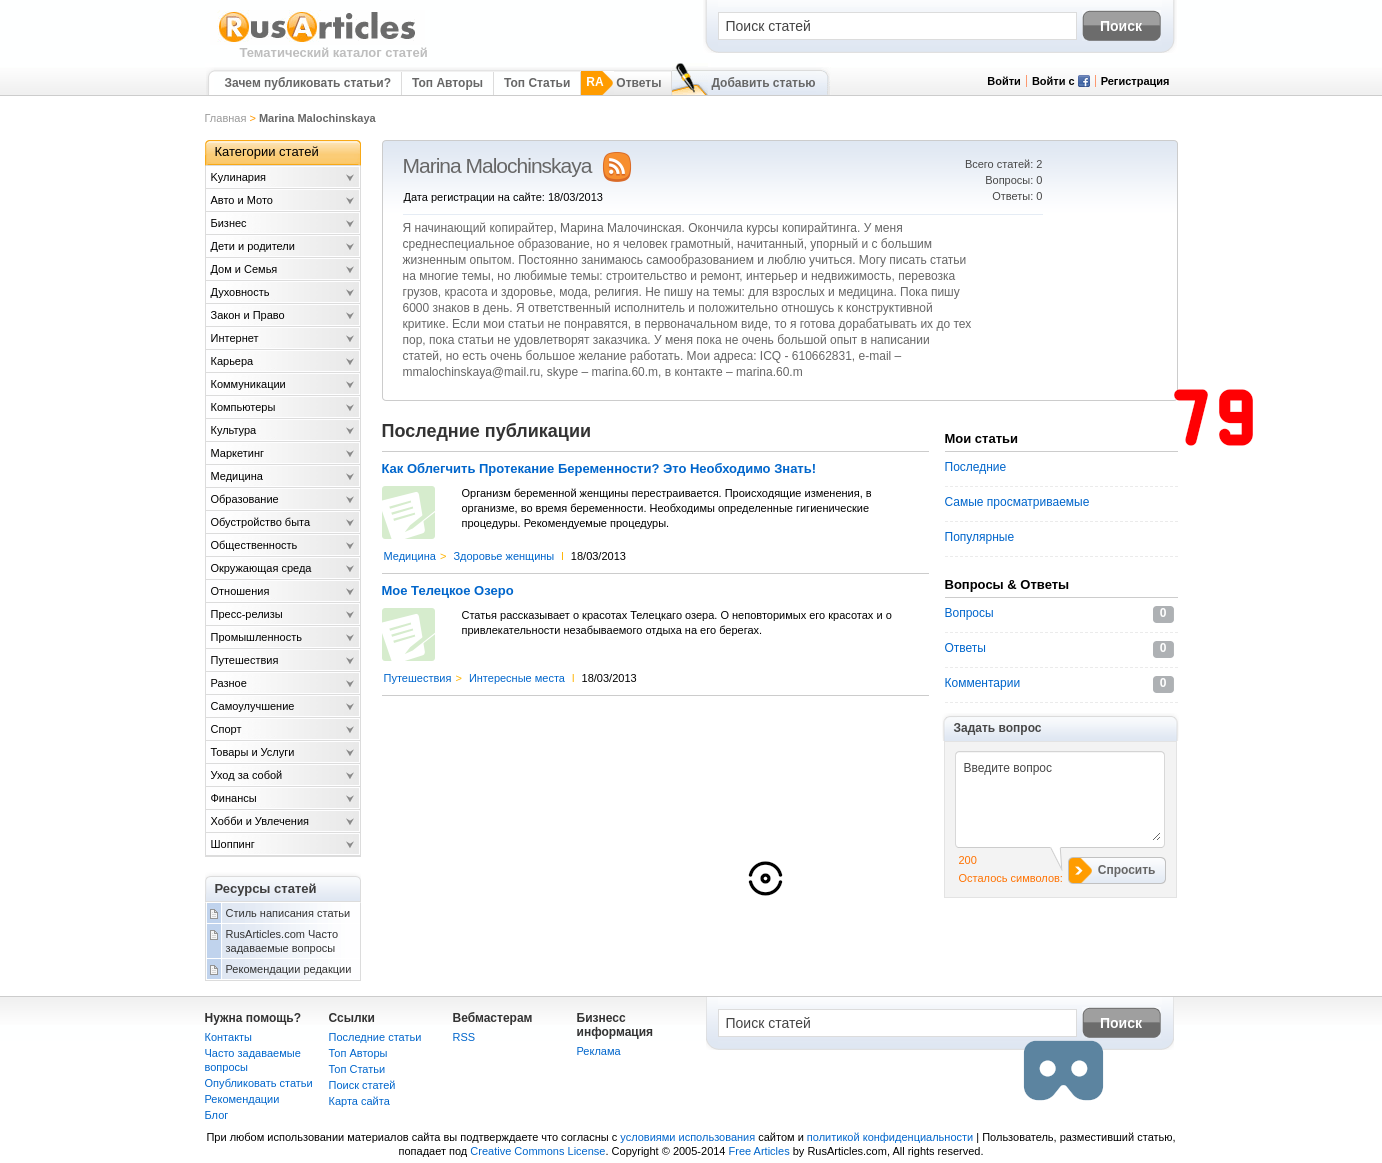  Describe the element at coordinates (765, 878) in the screenshot. I see `adjust level or alignment settings` at that location.